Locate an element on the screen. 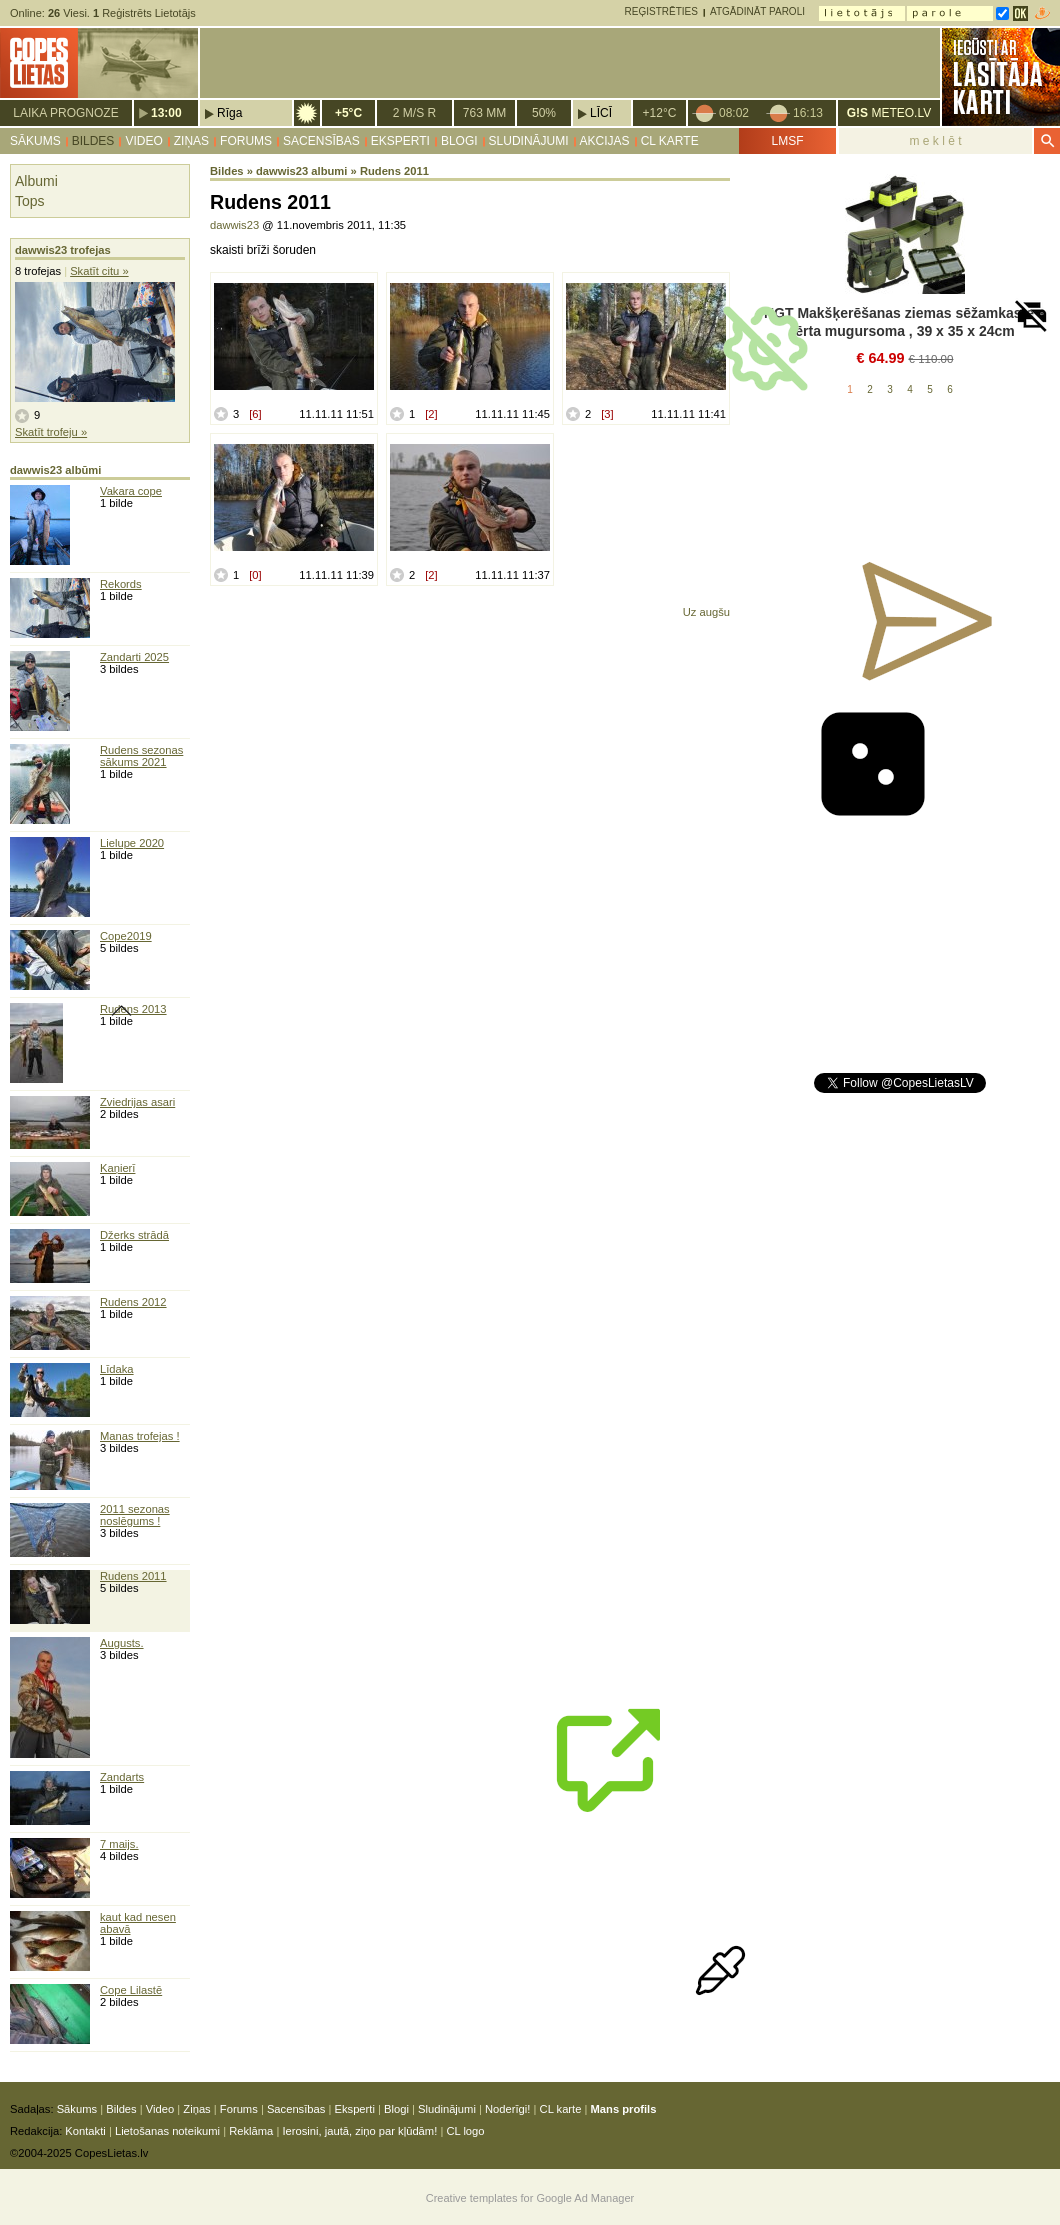 The image size is (1060, 2225). collapse an expanded section is located at coordinates (121, 1011).